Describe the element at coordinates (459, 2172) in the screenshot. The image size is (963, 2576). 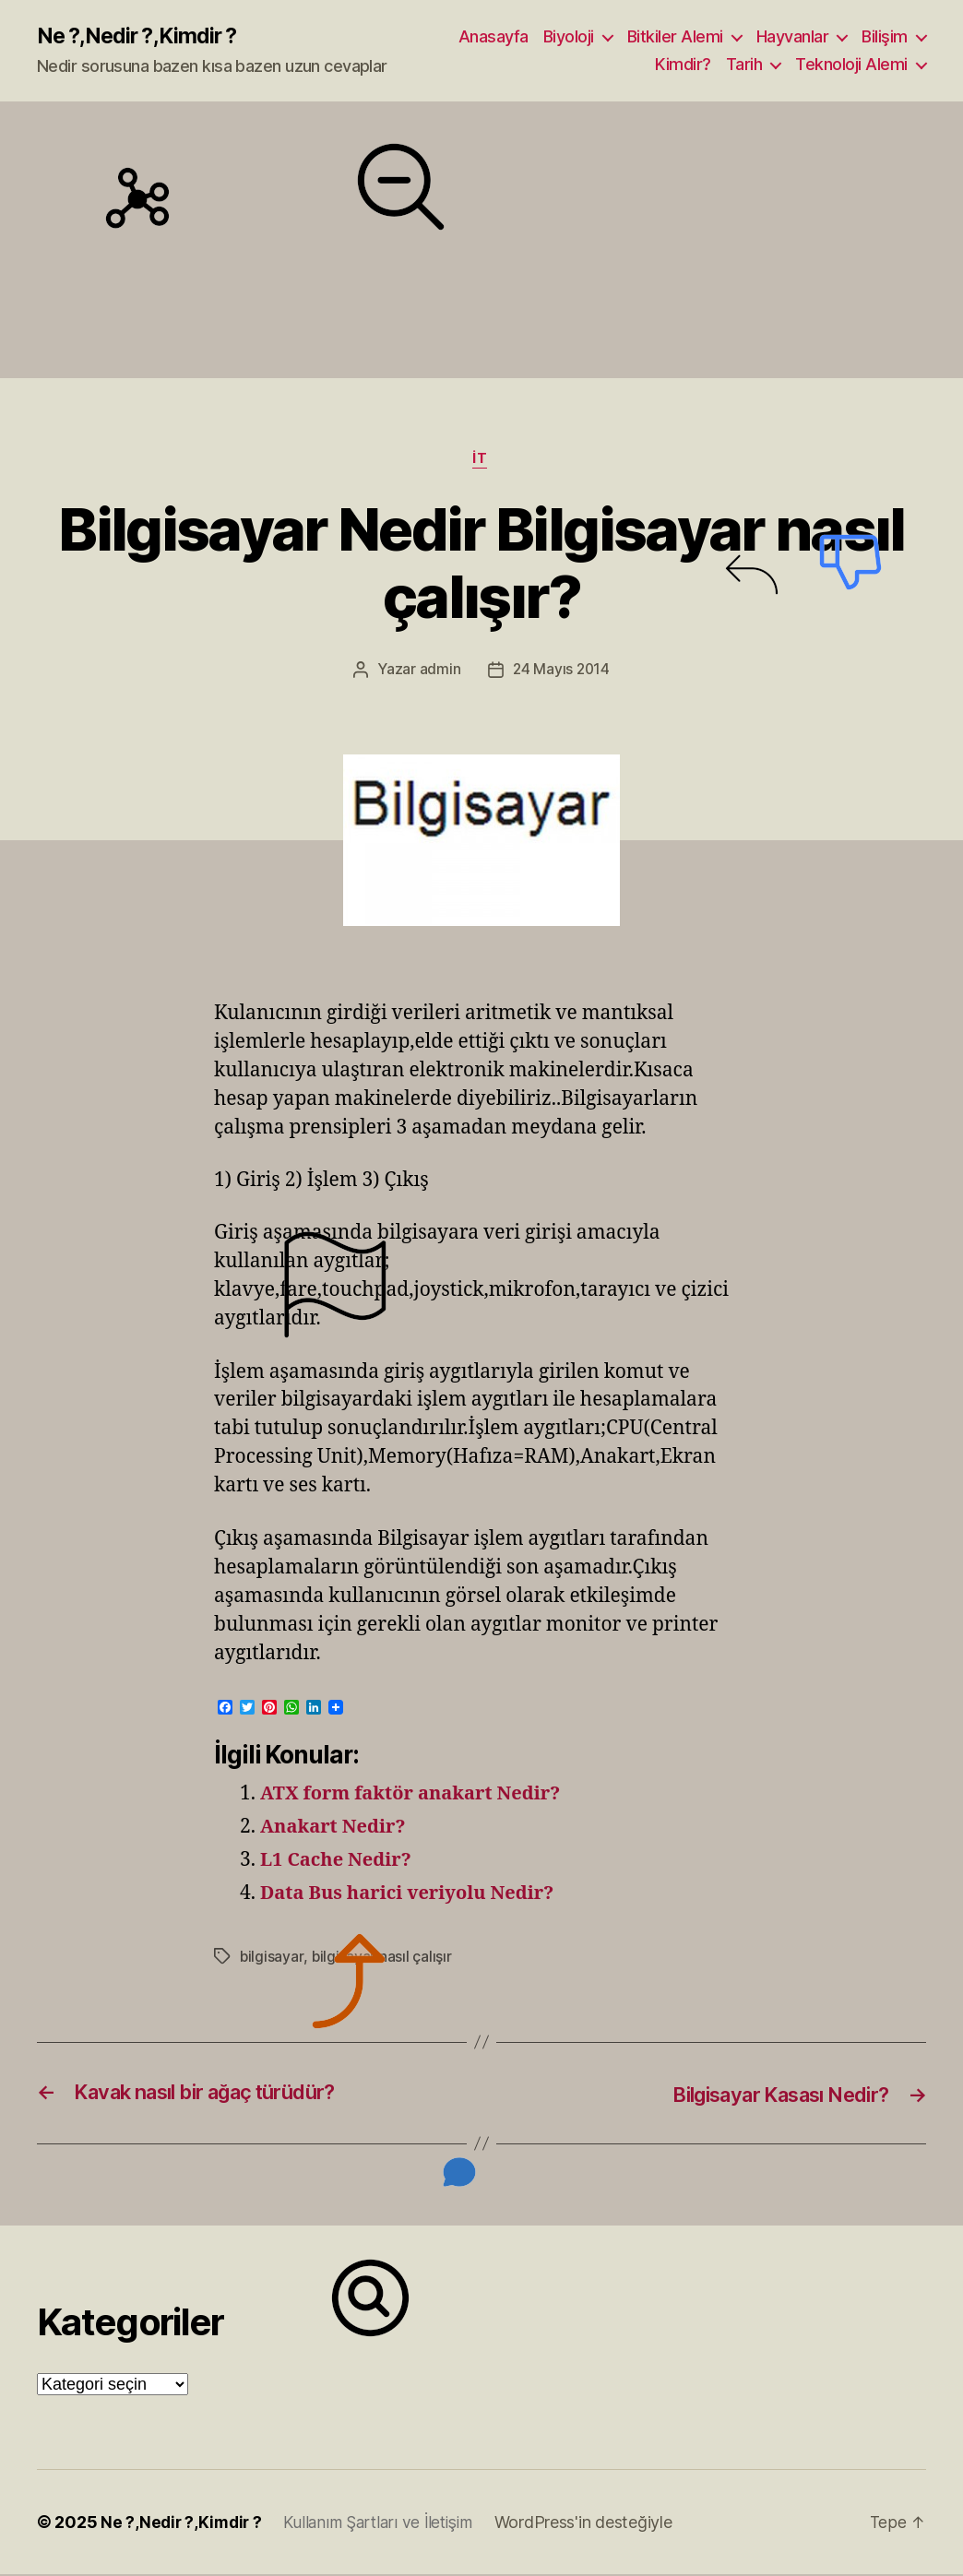
I see `open messaging or chat` at that location.